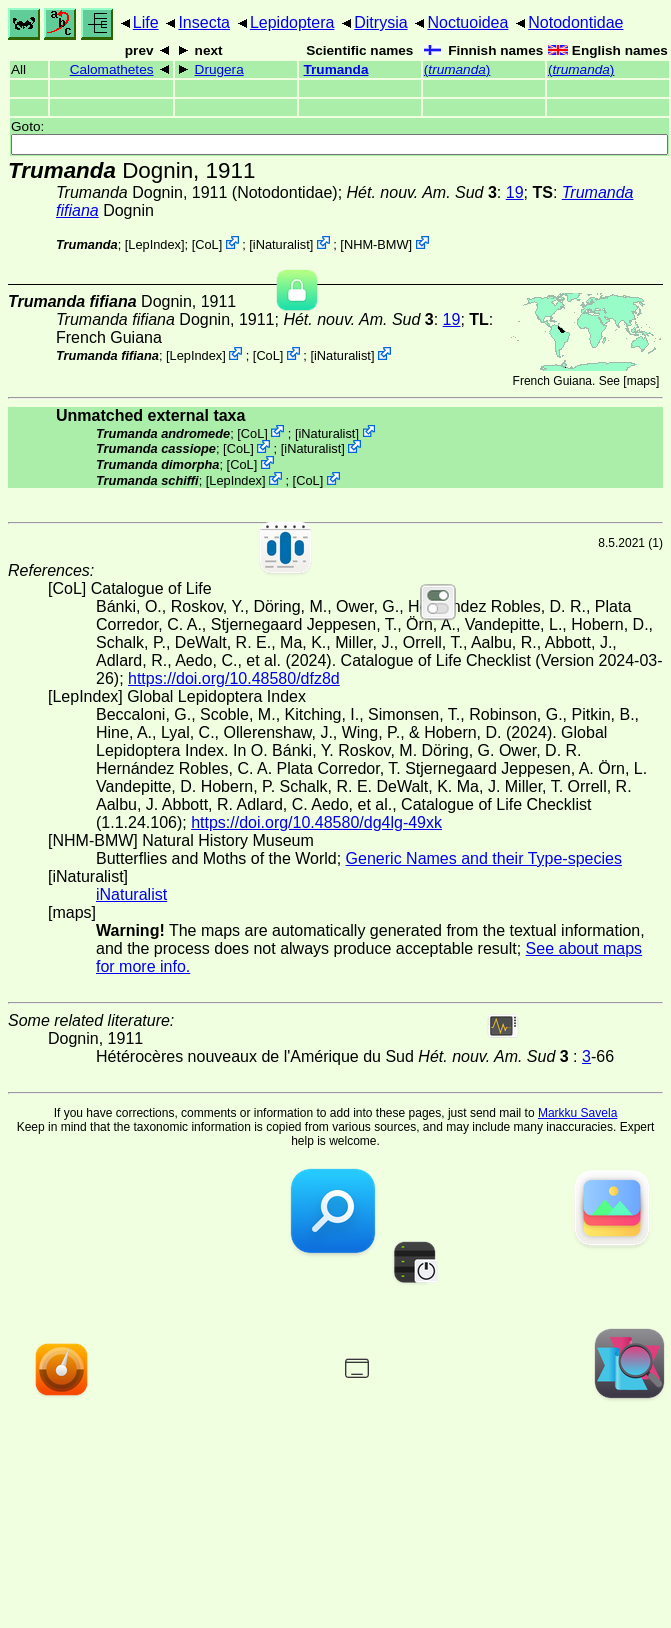 This screenshot has width=671, height=1628. What do you see at coordinates (503, 1026) in the screenshot?
I see `open system monitor application` at bounding box center [503, 1026].